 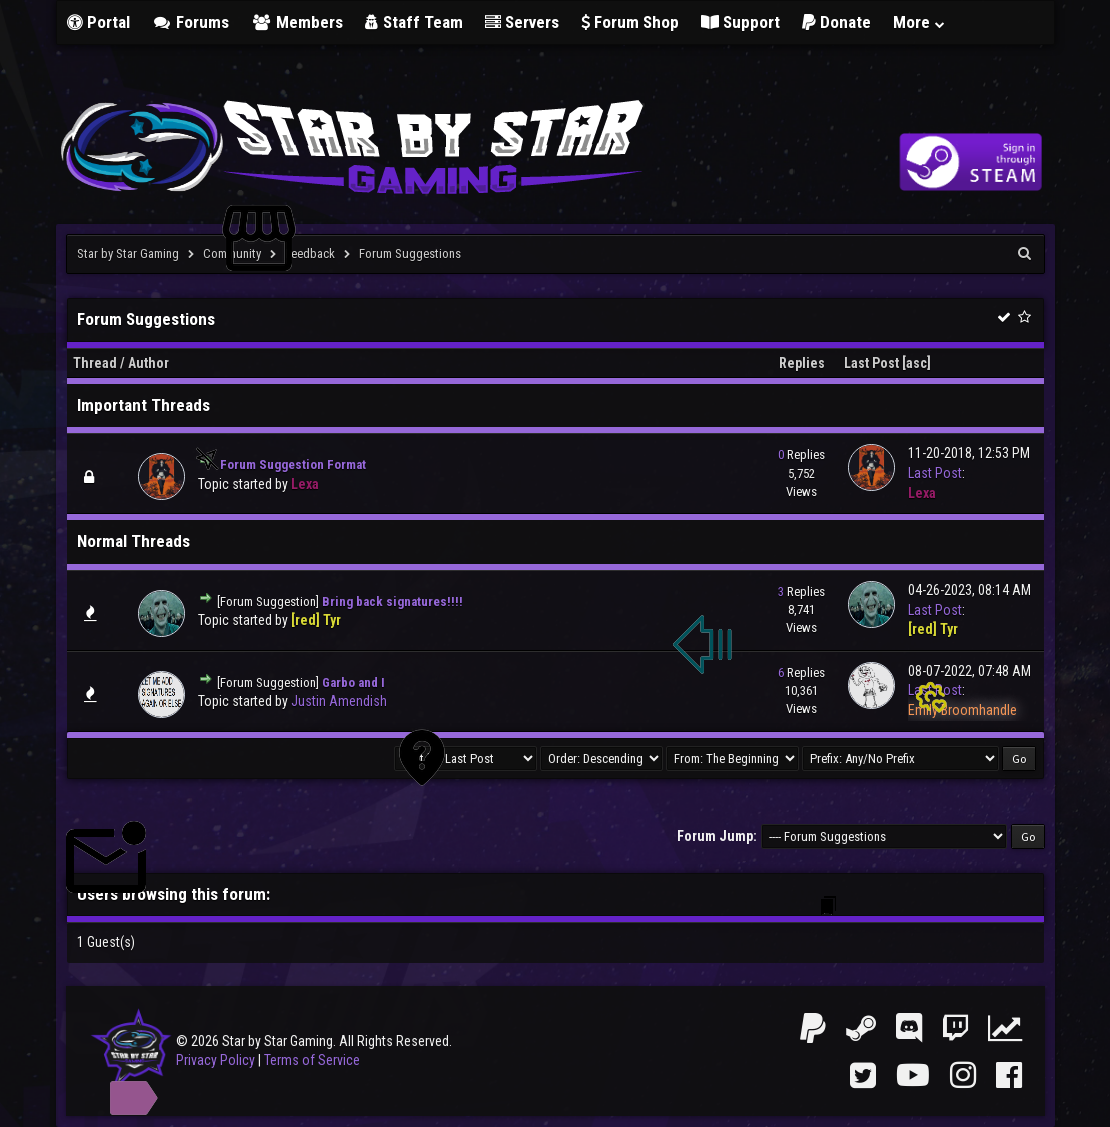 What do you see at coordinates (930, 696) in the screenshot?
I see `customize your favorites or liked items settings` at bounding box center [930, 696].